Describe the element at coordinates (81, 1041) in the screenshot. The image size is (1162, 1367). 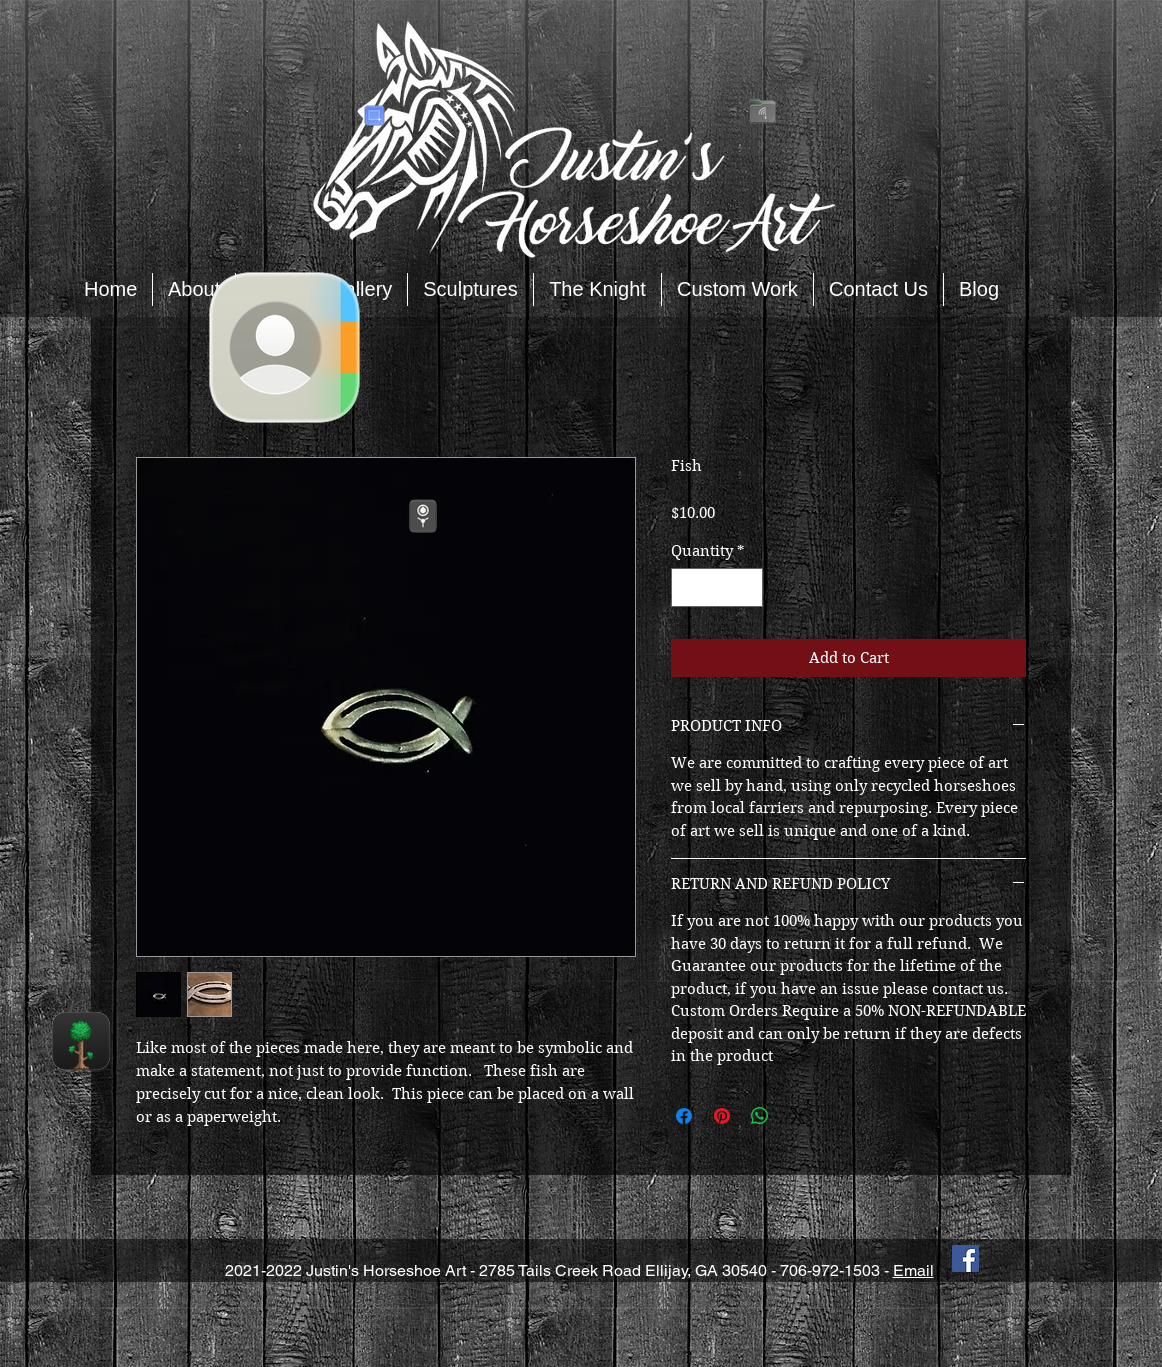
I see `launch Terraria game` at that location.